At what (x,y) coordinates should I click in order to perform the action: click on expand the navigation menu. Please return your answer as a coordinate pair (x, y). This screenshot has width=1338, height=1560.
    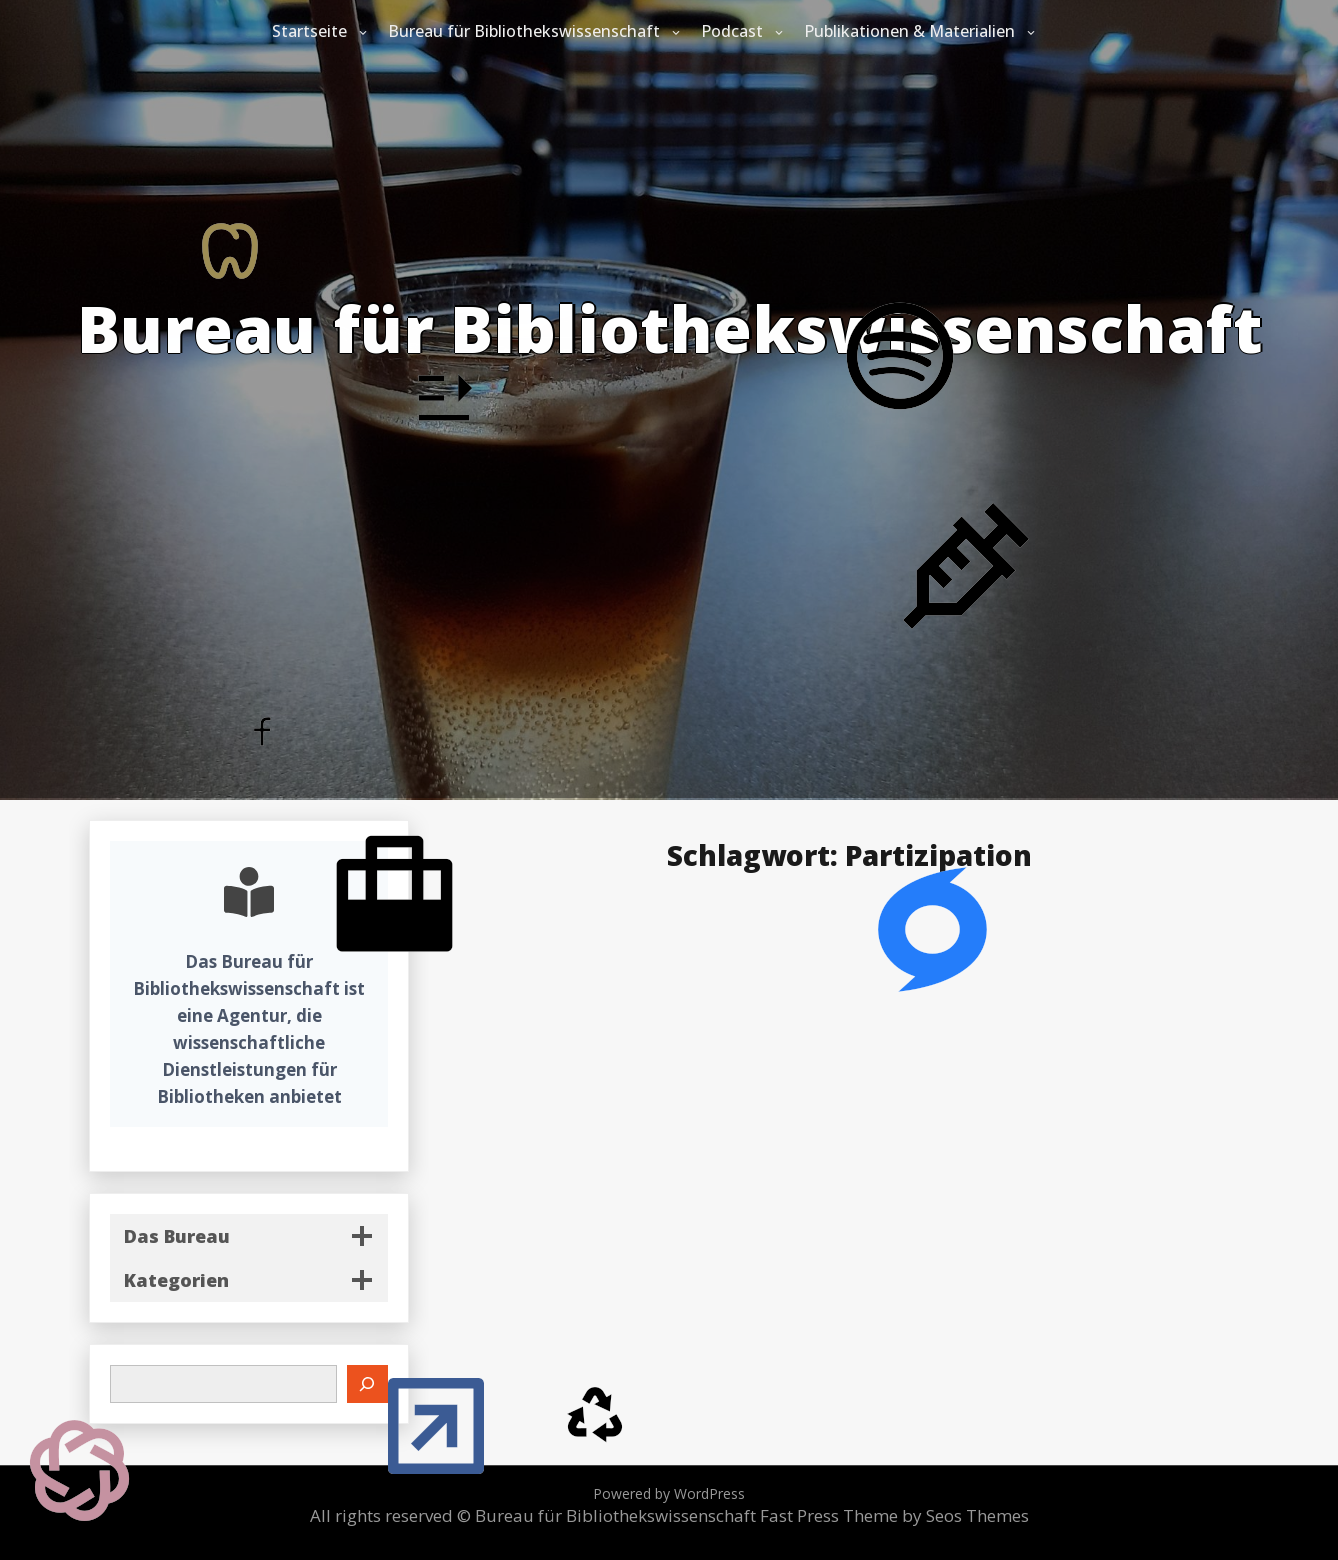
    Looking at the image, I should click on (444, 398).